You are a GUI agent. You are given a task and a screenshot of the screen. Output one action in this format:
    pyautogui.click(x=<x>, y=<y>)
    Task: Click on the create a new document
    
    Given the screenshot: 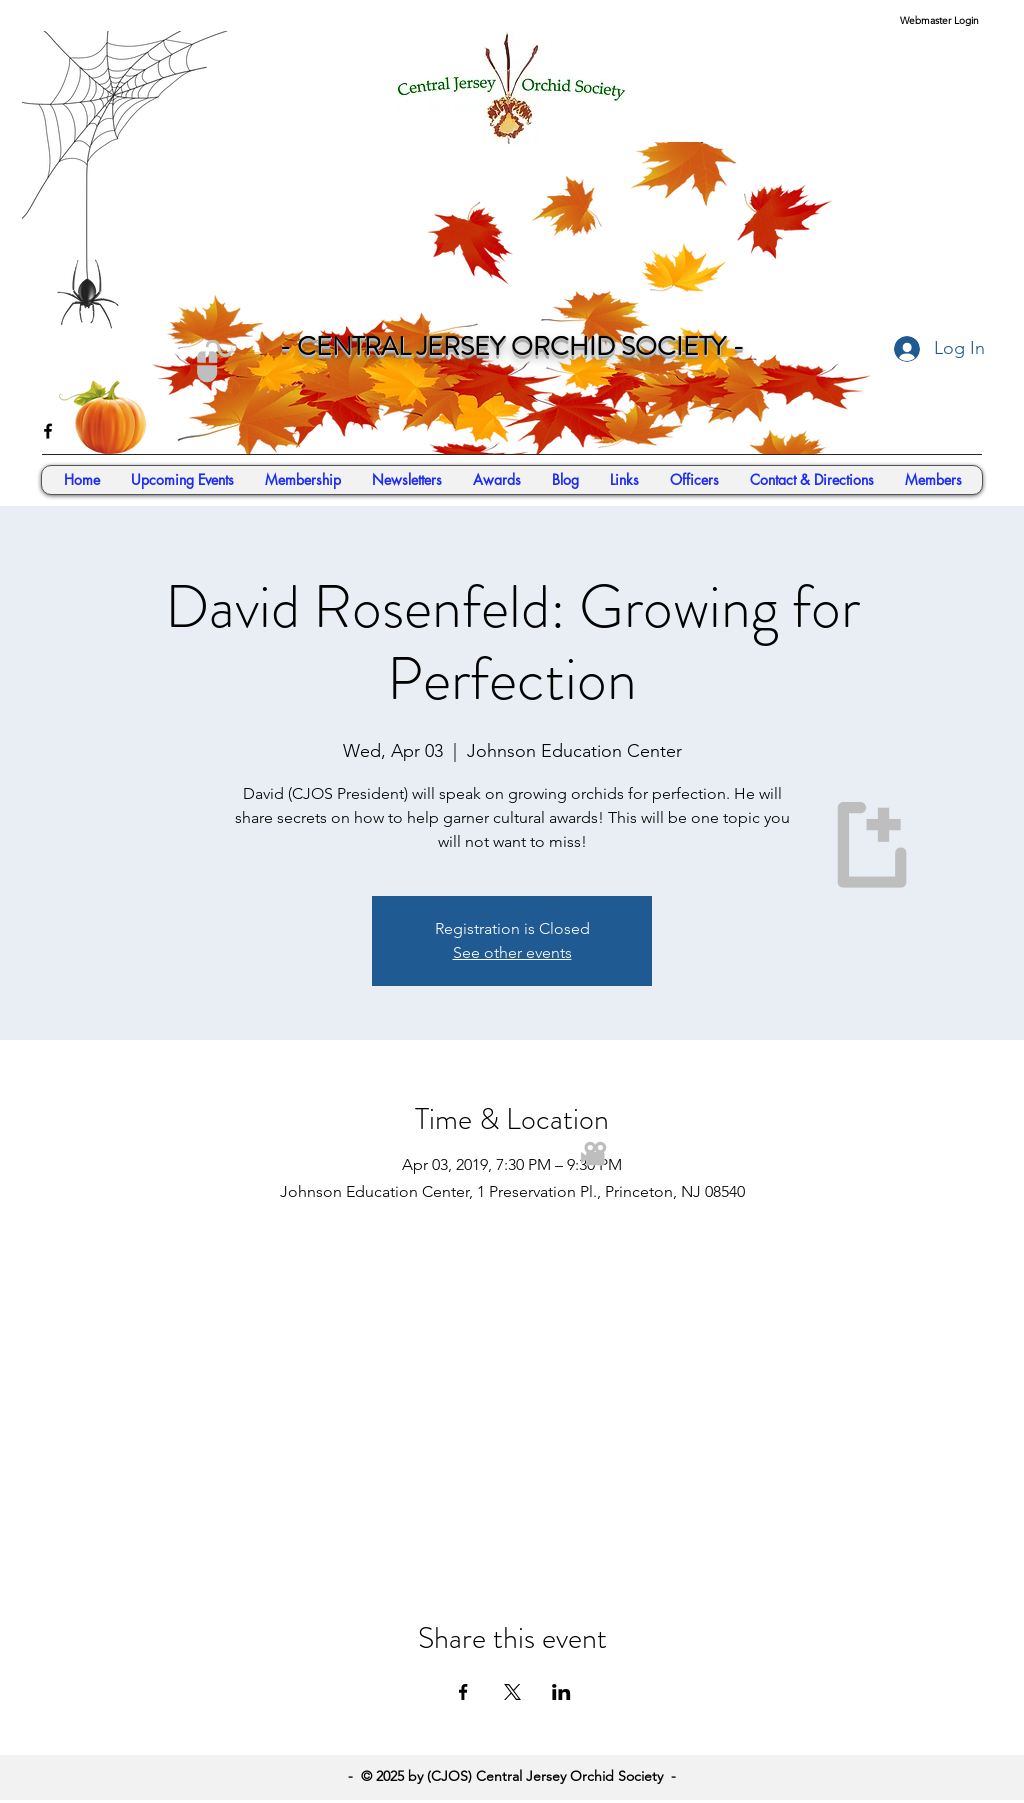 What is the action you would take?
    pyautogui.click(x=872, y=842)
    